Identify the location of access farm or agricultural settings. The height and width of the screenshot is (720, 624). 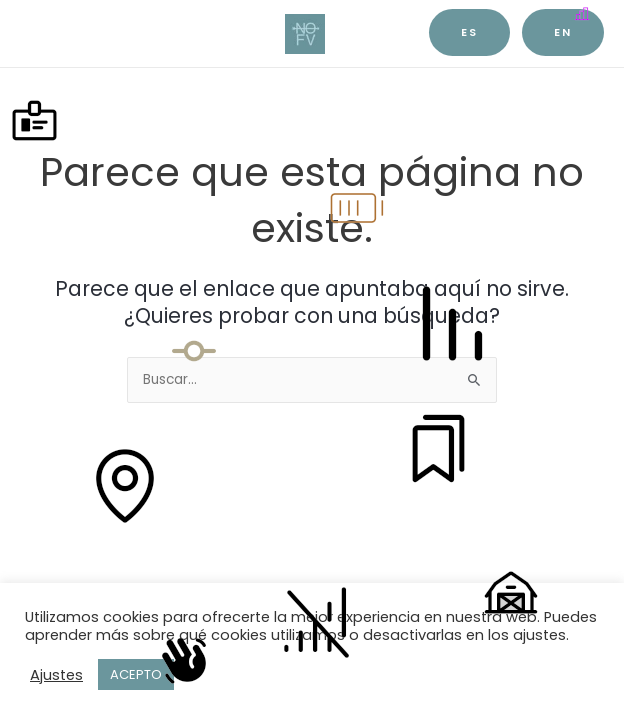
(511, 596).